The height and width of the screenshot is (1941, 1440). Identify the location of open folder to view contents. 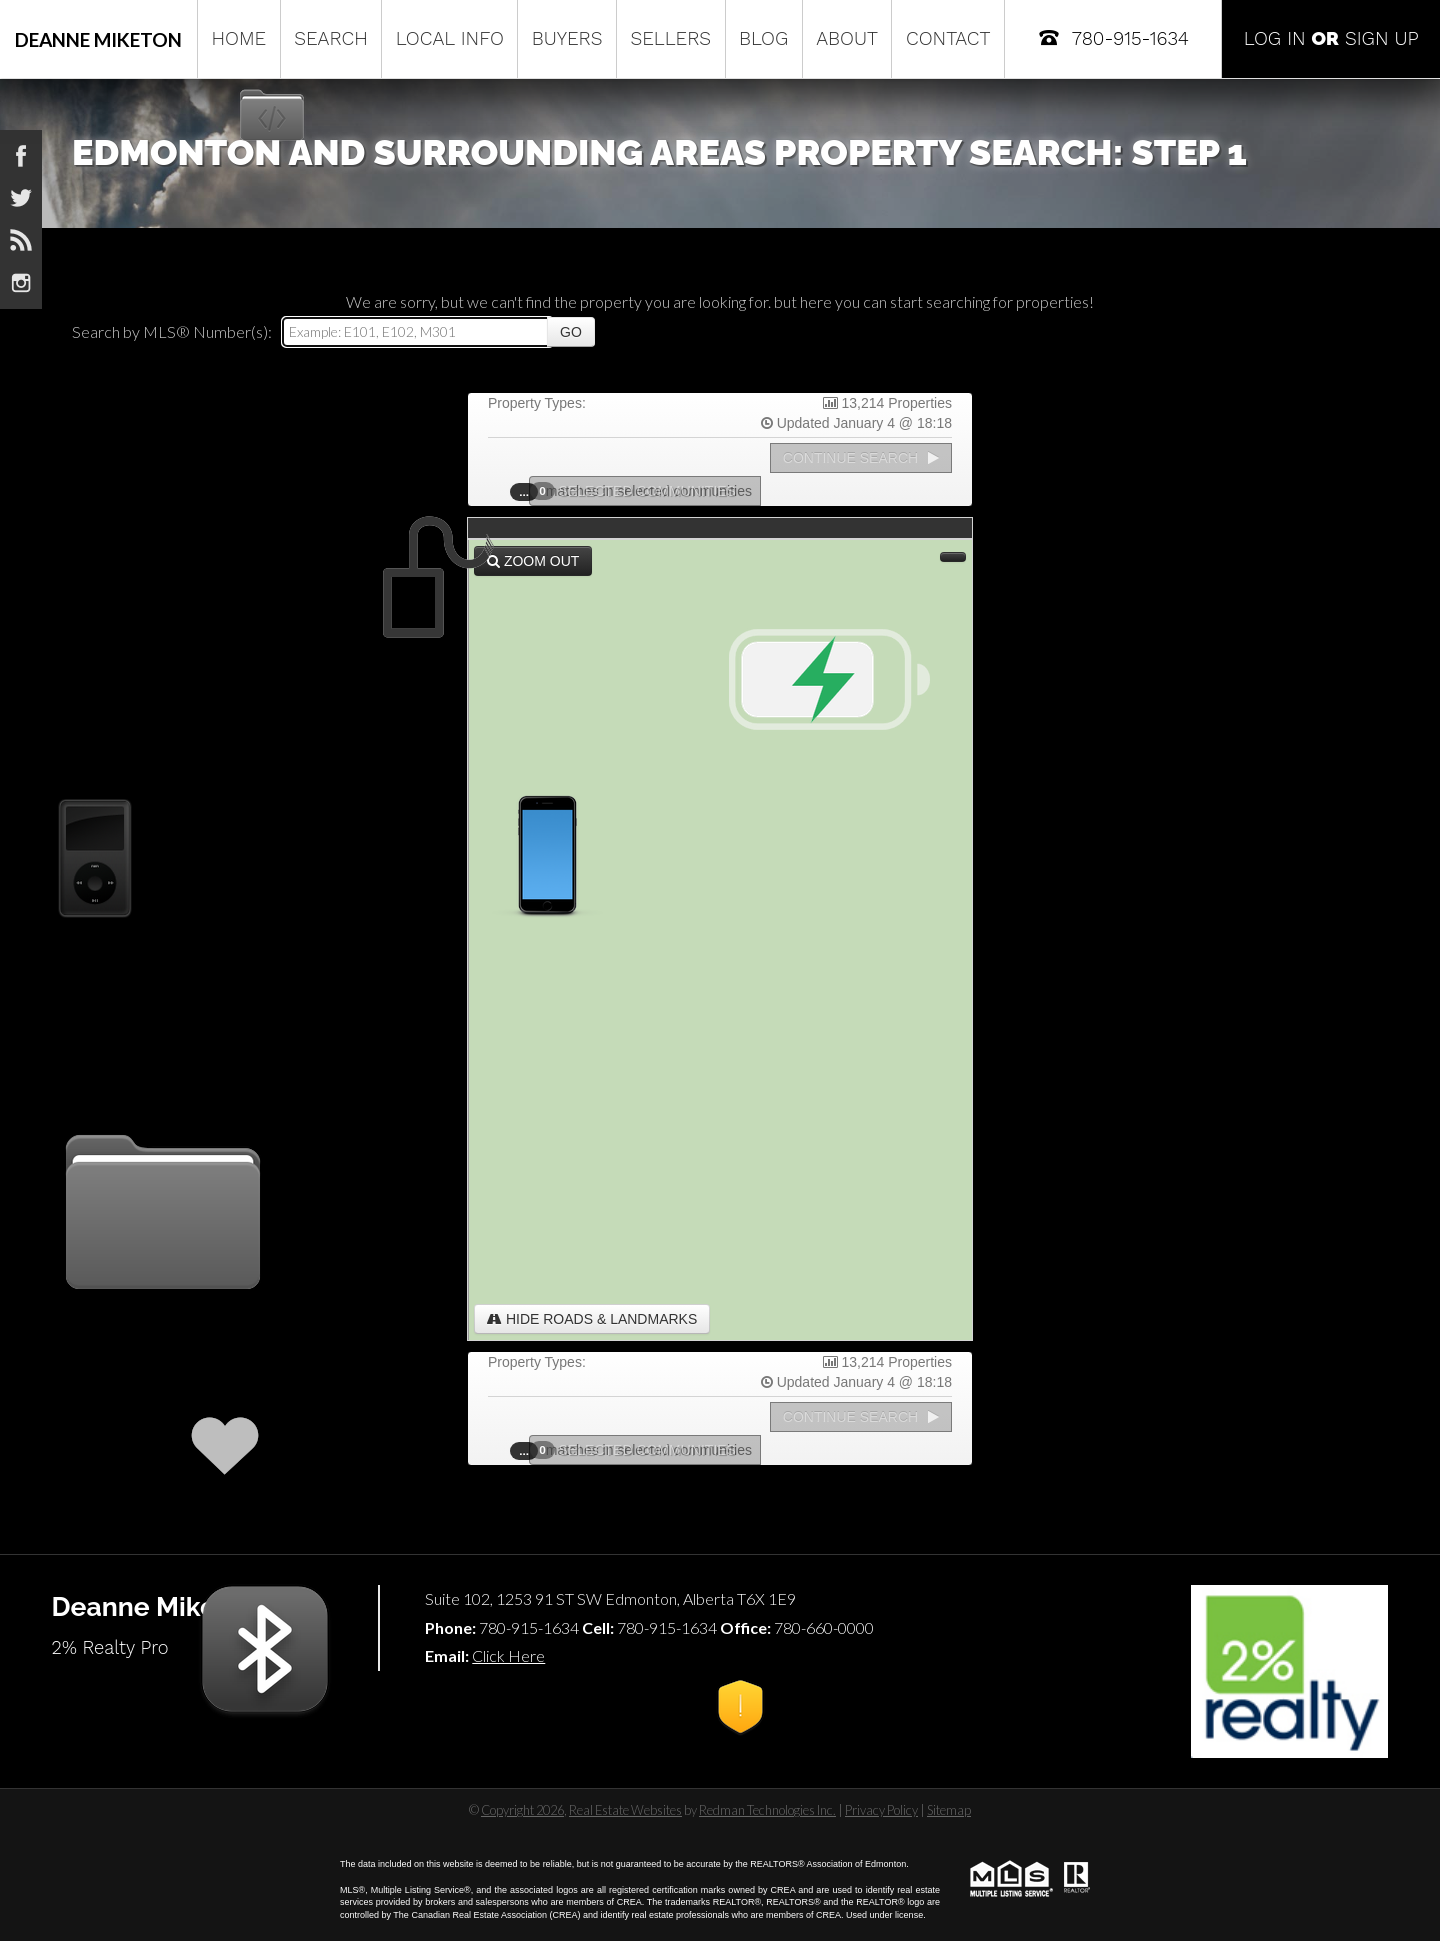
(163, 1212).